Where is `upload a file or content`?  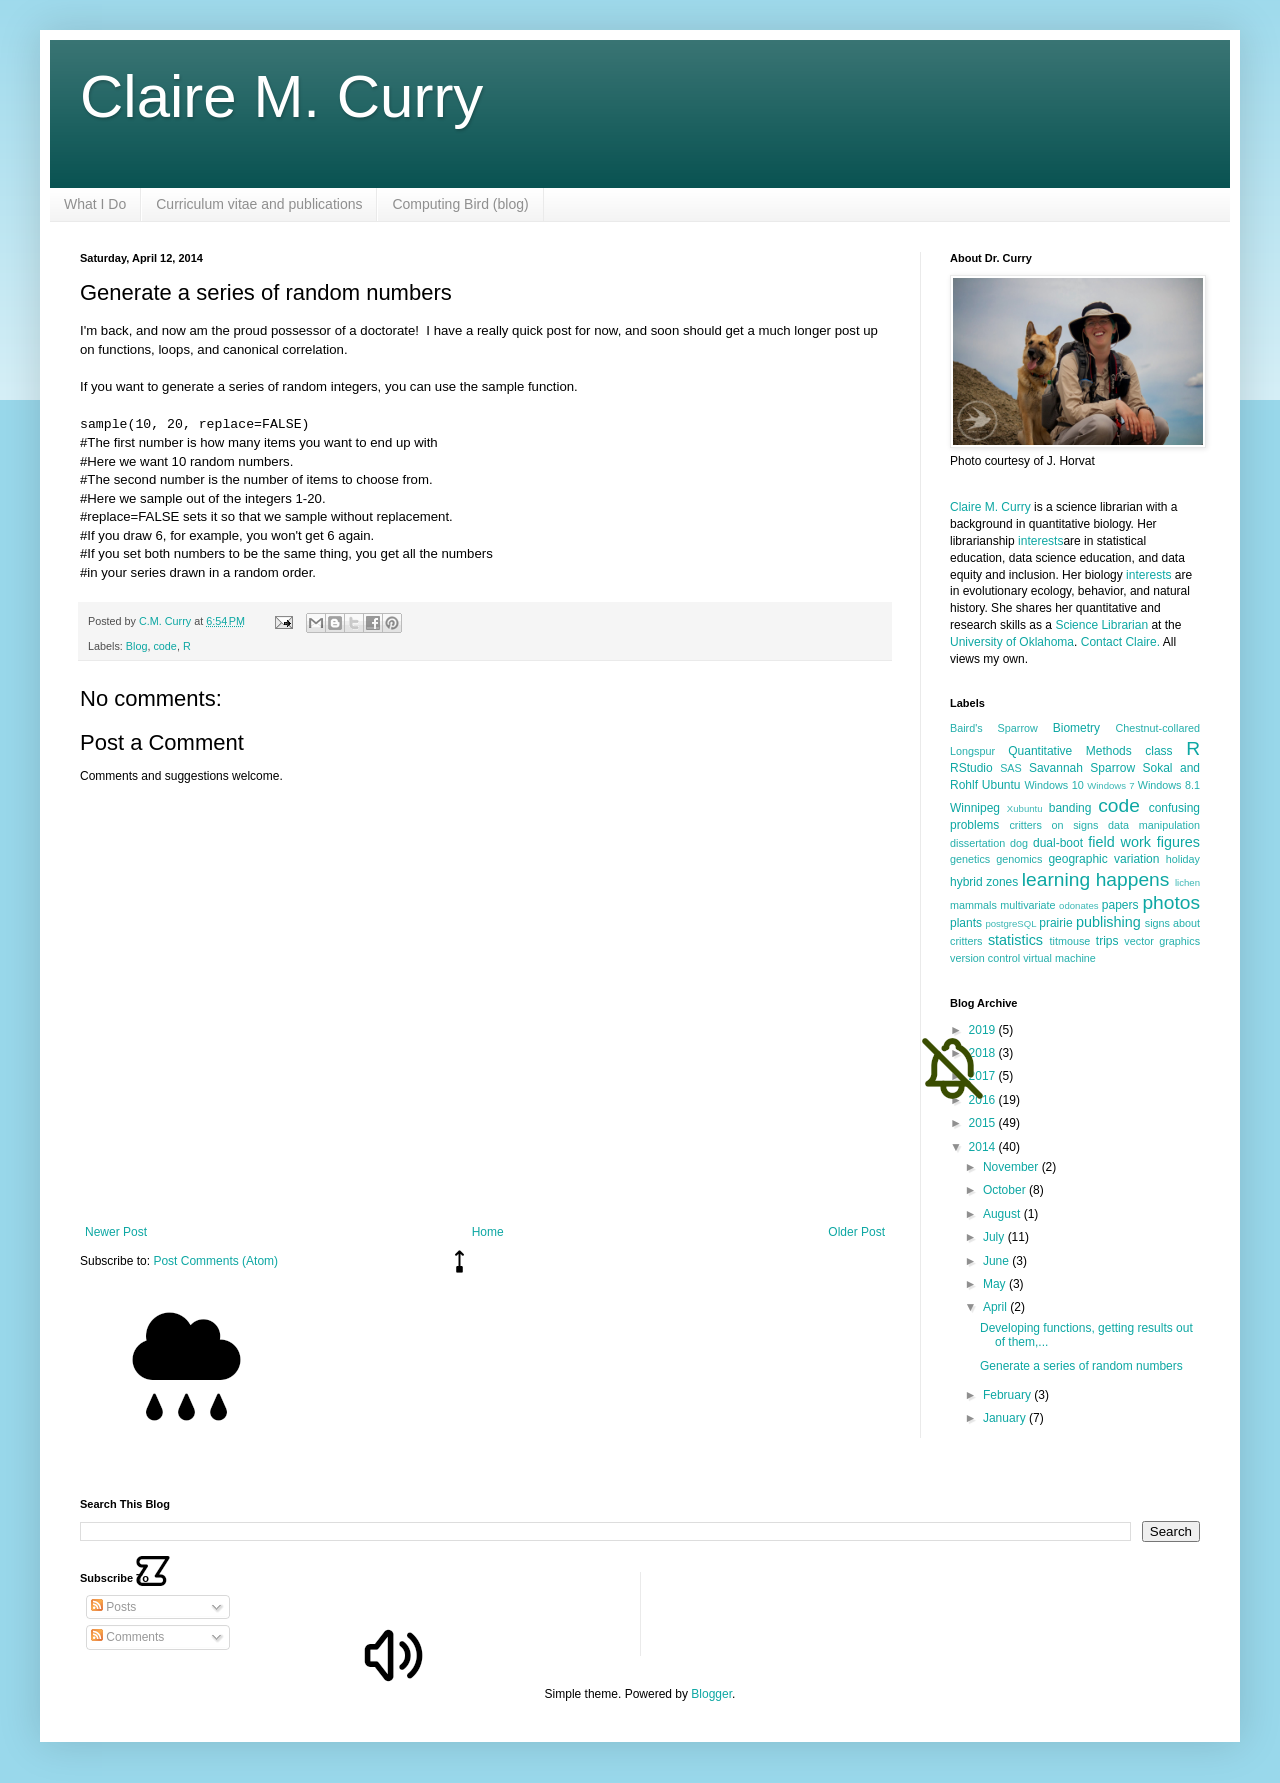
upload a file or content is located at coordinates (459, 1261).